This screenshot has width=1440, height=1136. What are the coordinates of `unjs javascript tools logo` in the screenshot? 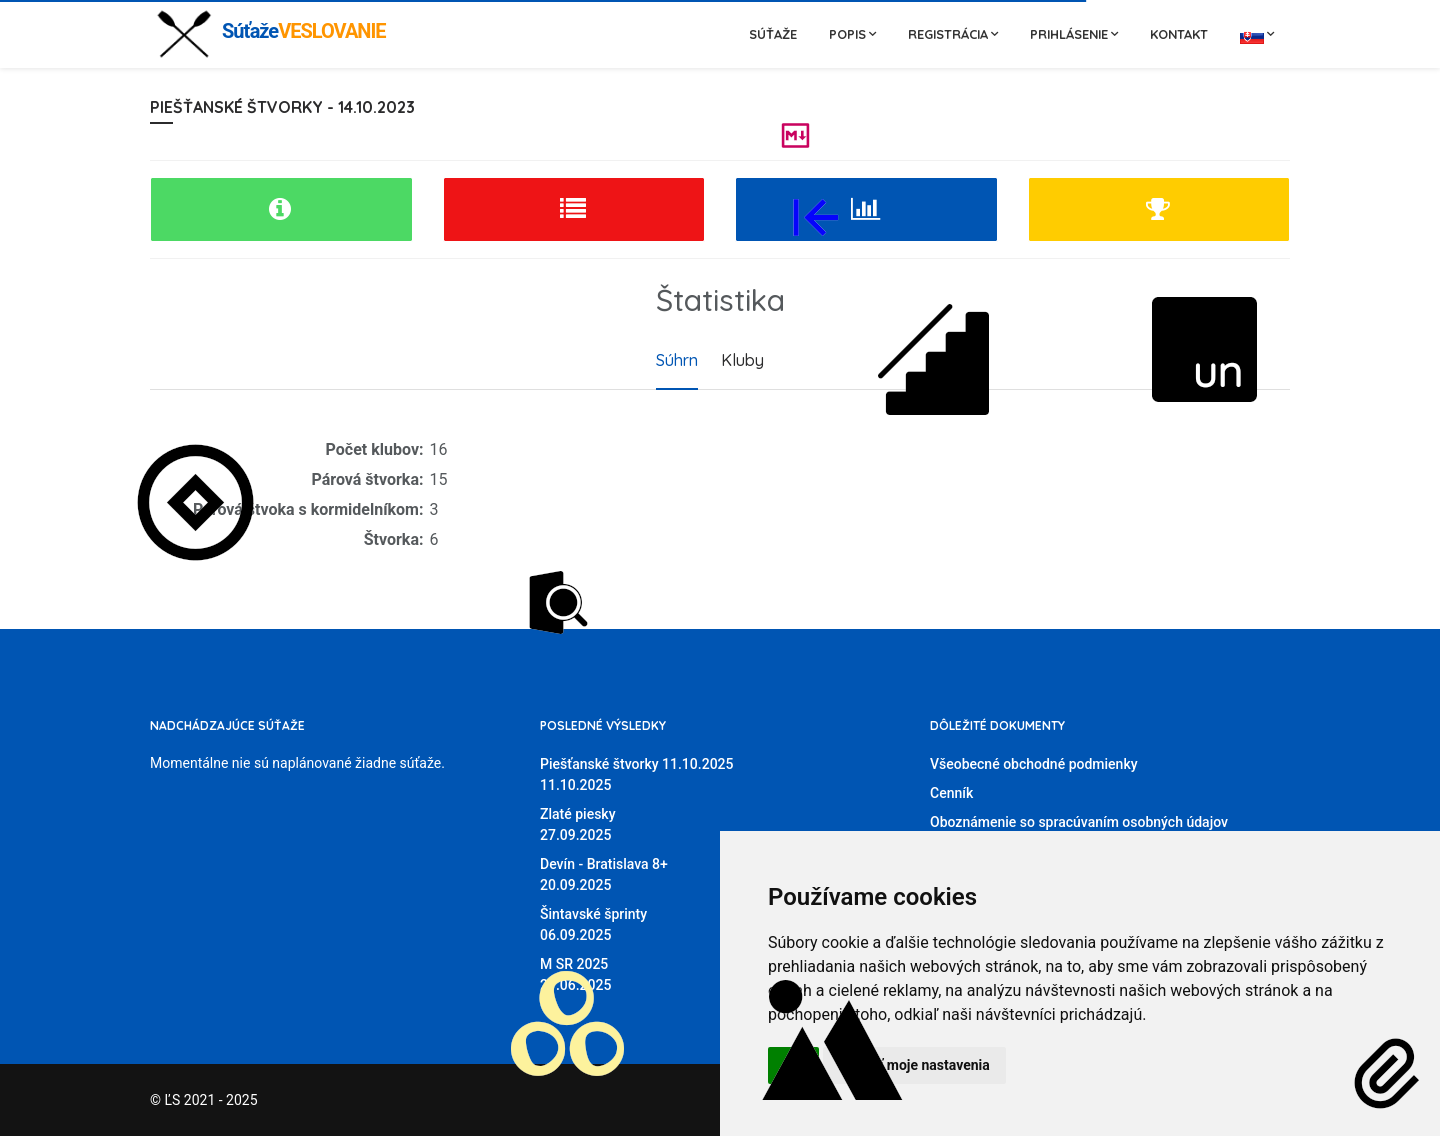 It's located at (1204, 349).